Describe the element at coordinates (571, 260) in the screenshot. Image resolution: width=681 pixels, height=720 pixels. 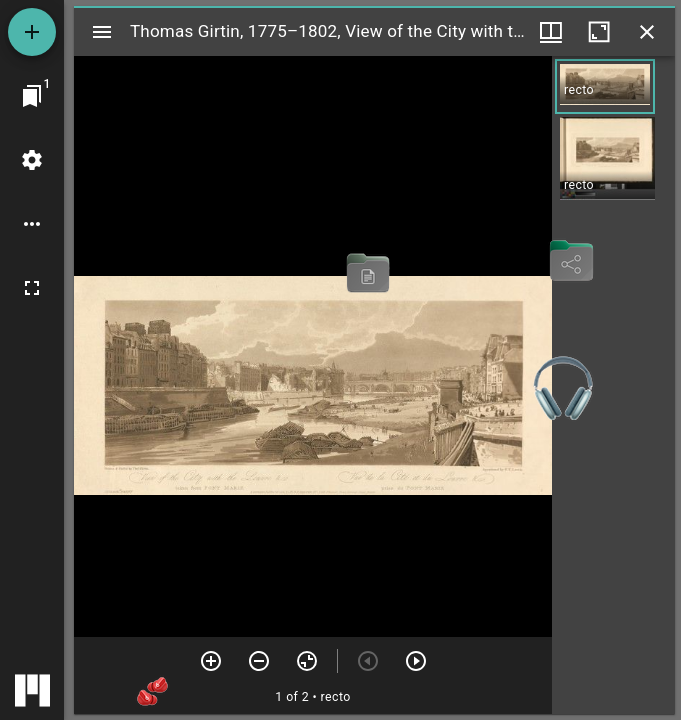
I see `open your public shared folder` at that location.